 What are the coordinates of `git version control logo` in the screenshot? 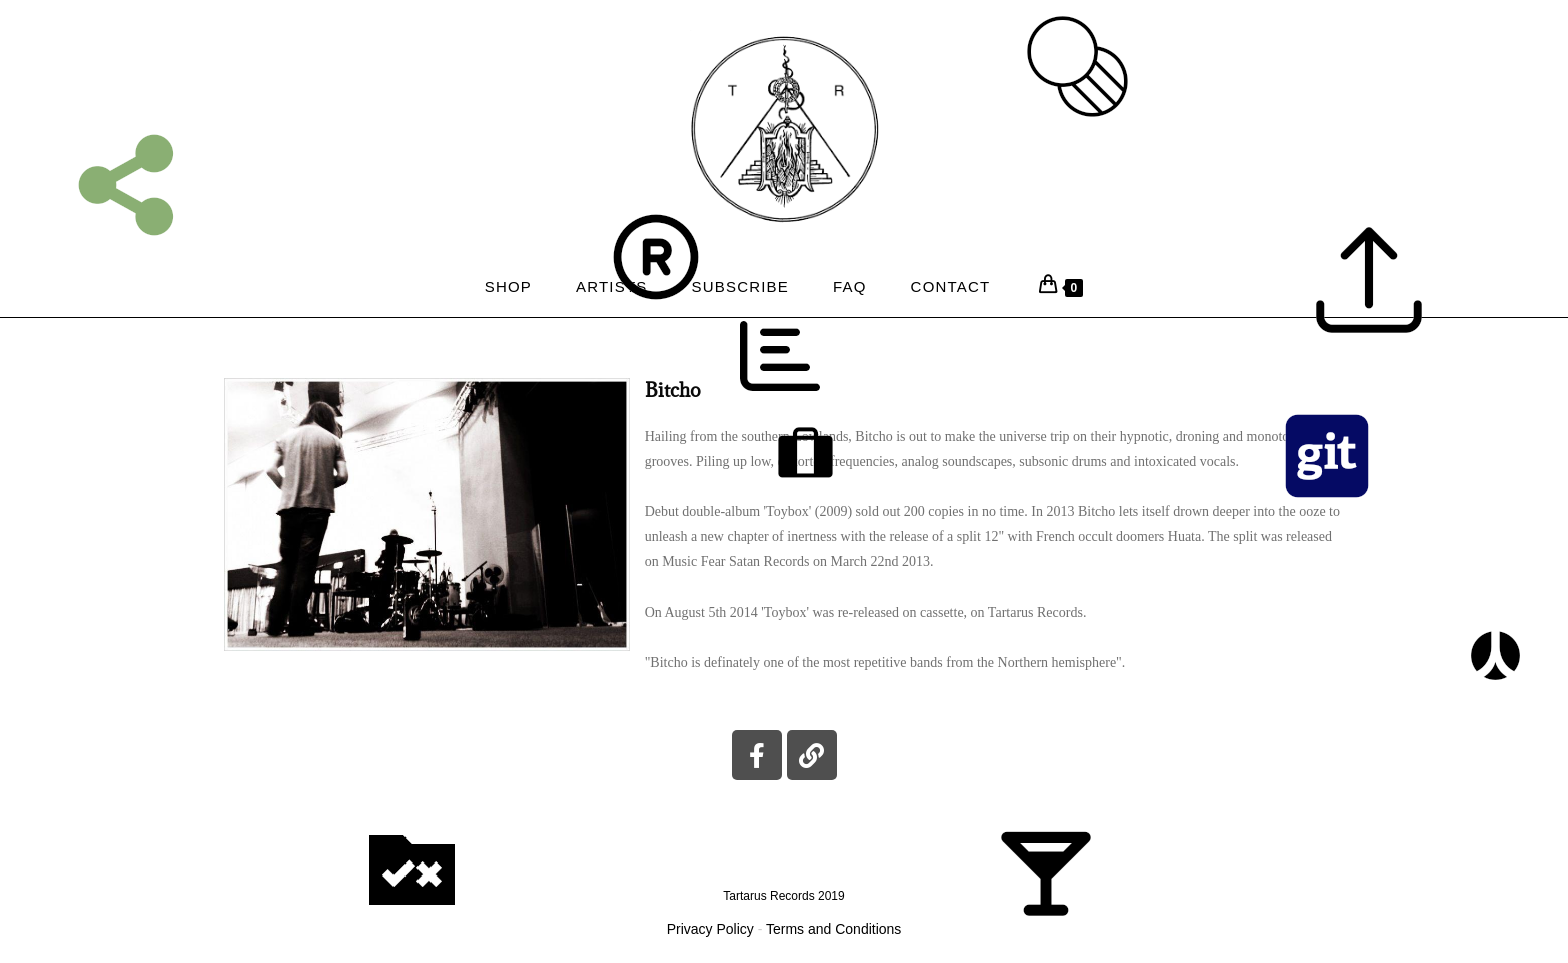 It's located at (1327, 456).